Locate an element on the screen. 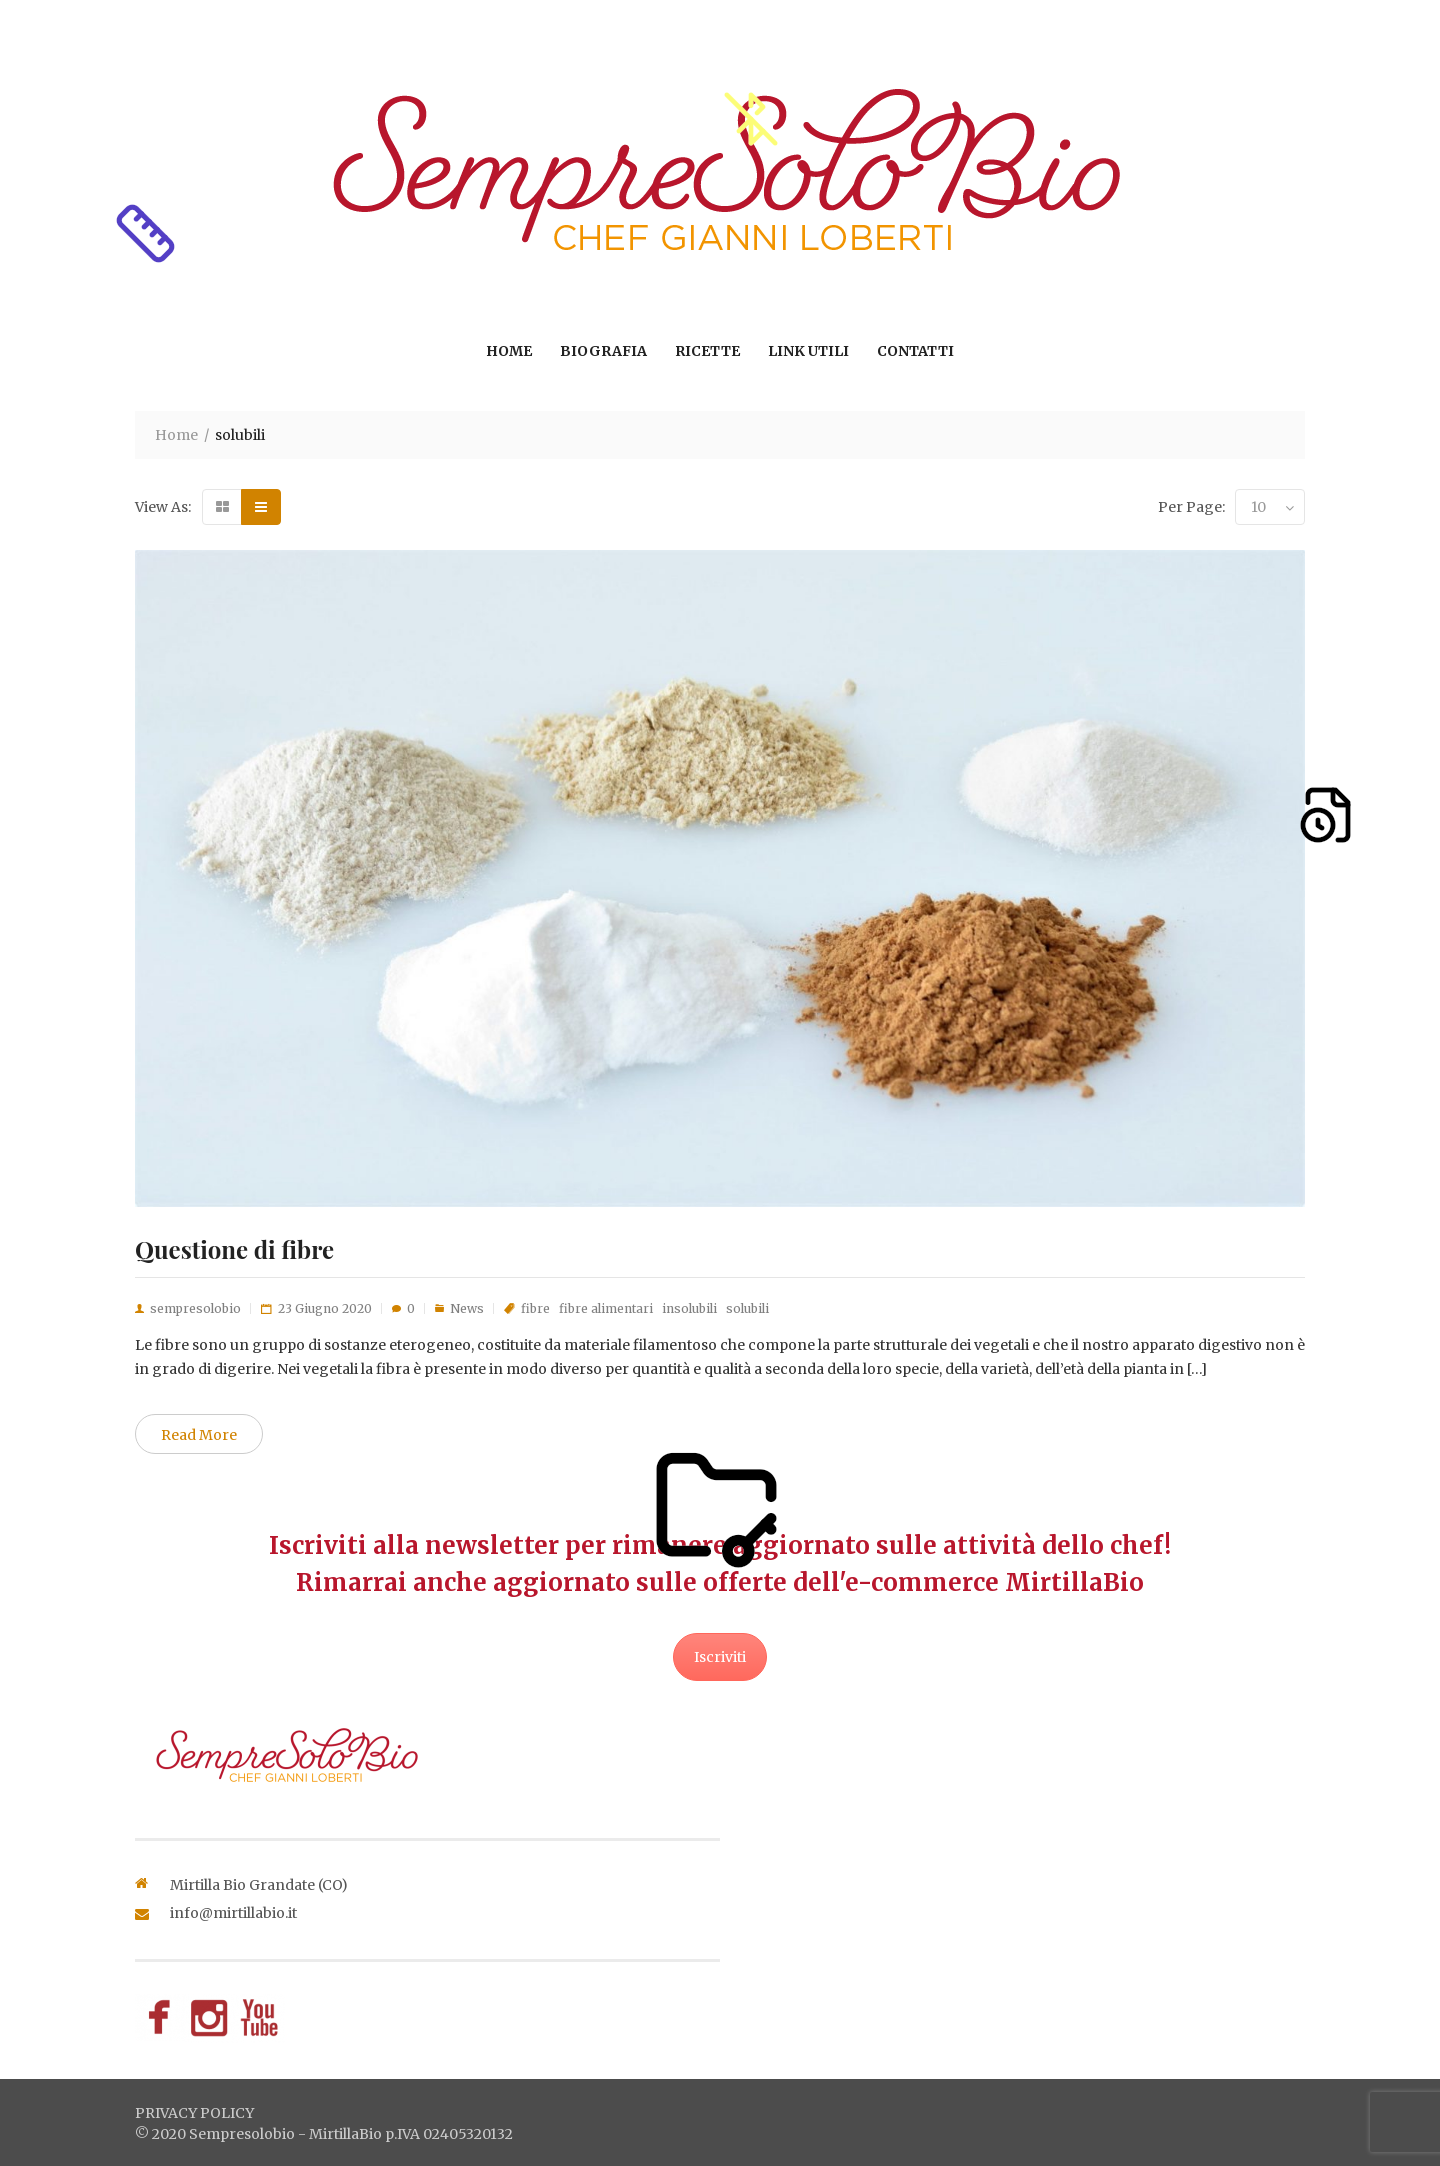 The width and height of the screenshot is (1440, 2166). access measurement tools is located at coordinates (145, 233).